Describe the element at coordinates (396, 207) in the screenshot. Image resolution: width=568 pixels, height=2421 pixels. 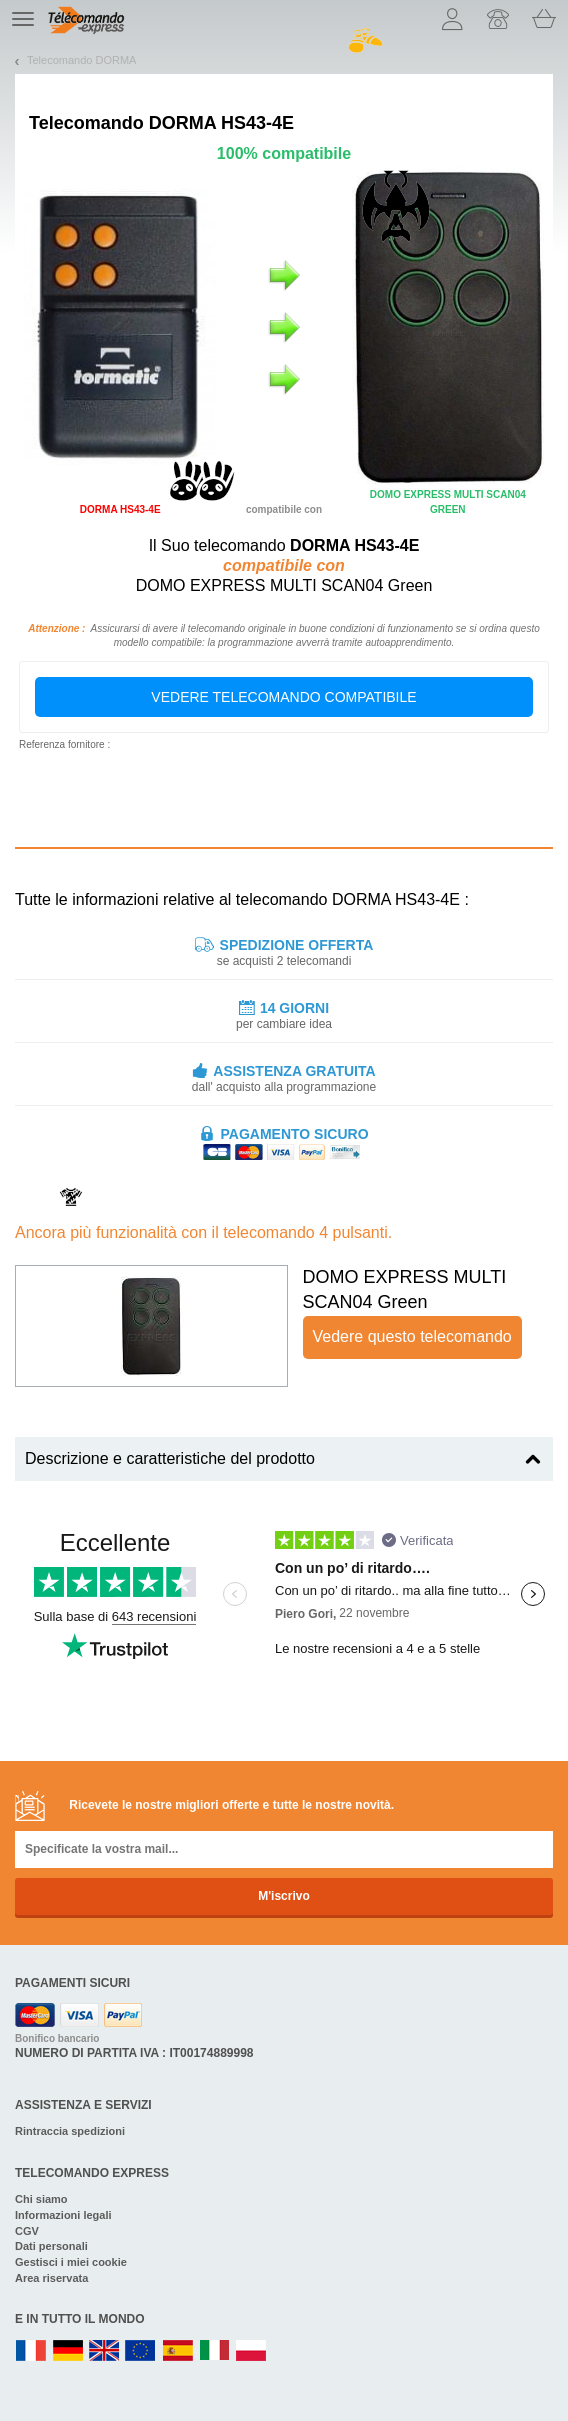
I see `represents a bat creature or enemy in a game` at that location.